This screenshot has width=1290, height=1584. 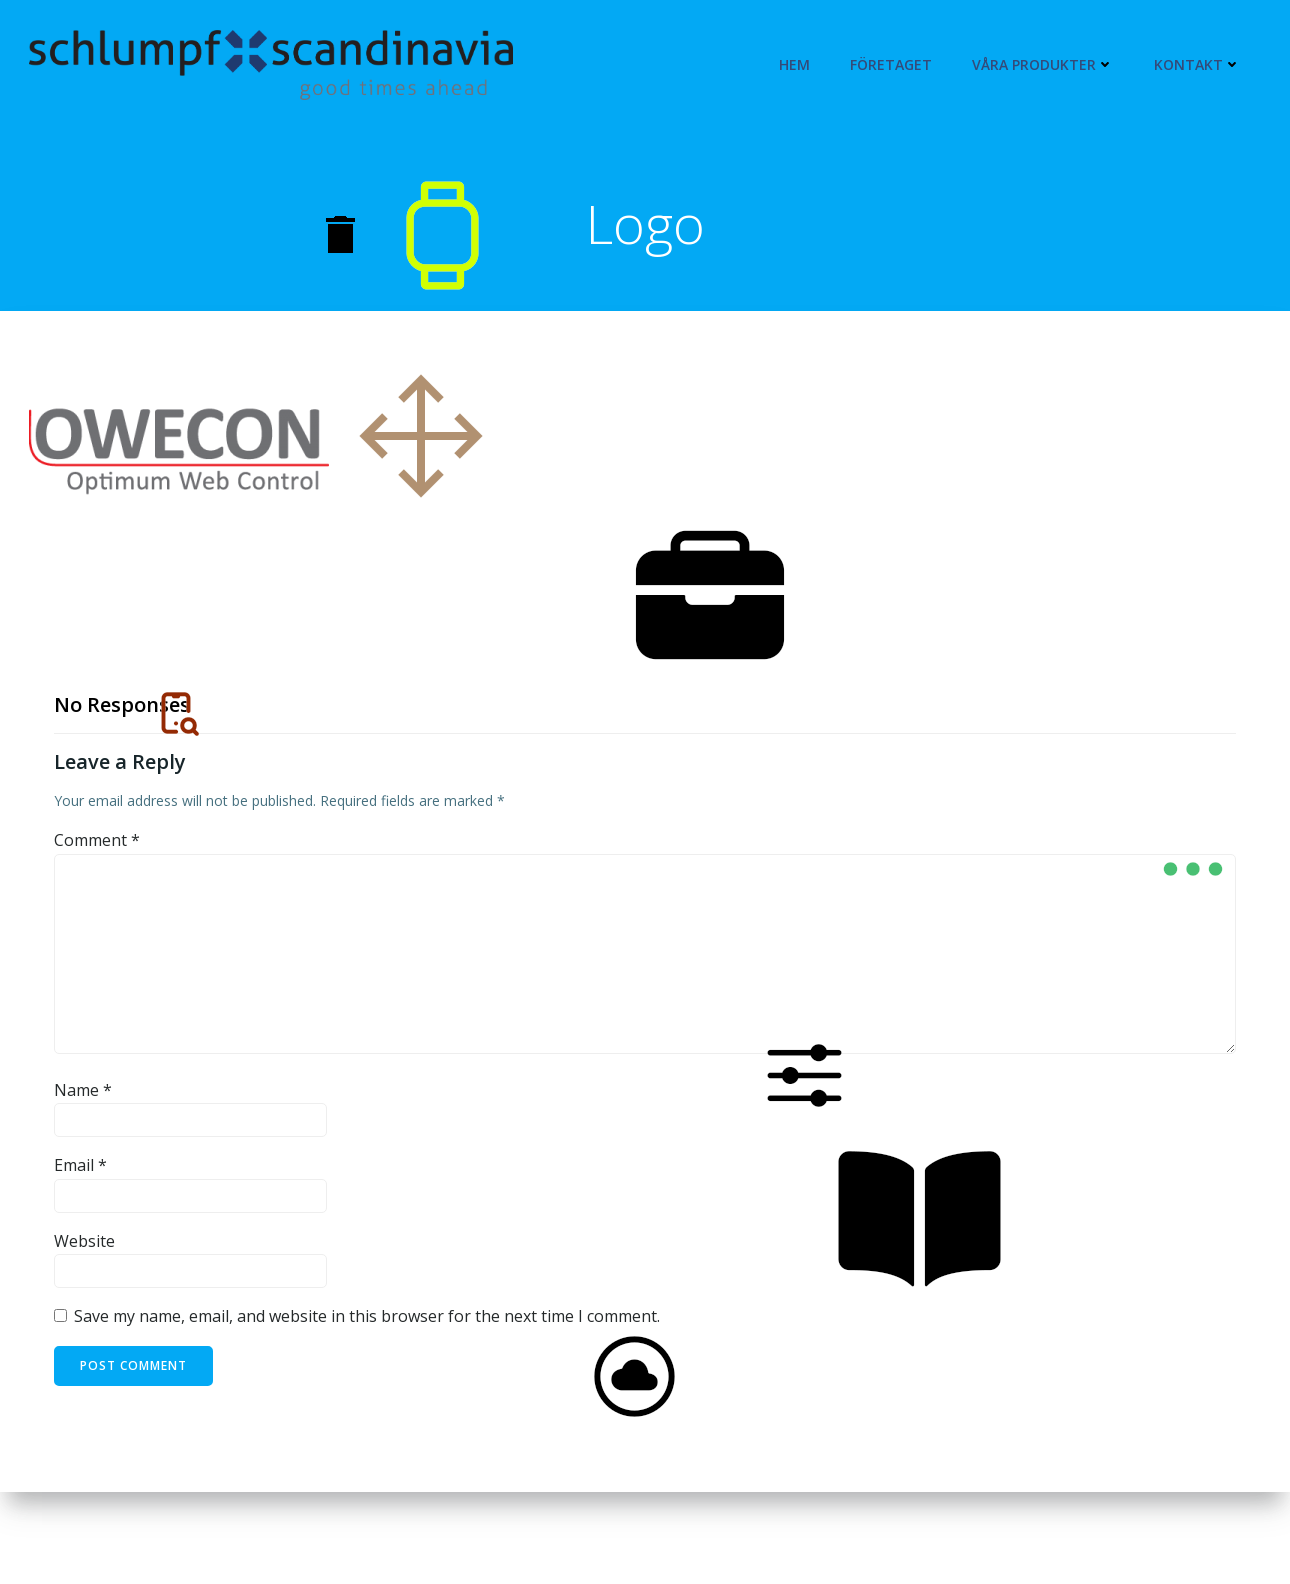 I want to click on search for a mobile device, so click(x=176, y=713).